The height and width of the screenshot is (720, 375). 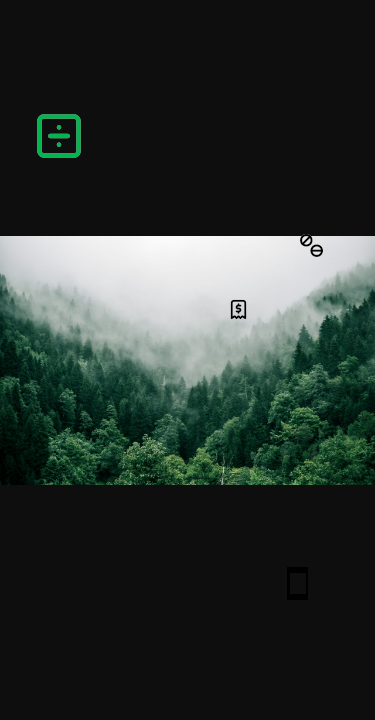 I want to click on perform a division calculation, so click(x=59, y=136).